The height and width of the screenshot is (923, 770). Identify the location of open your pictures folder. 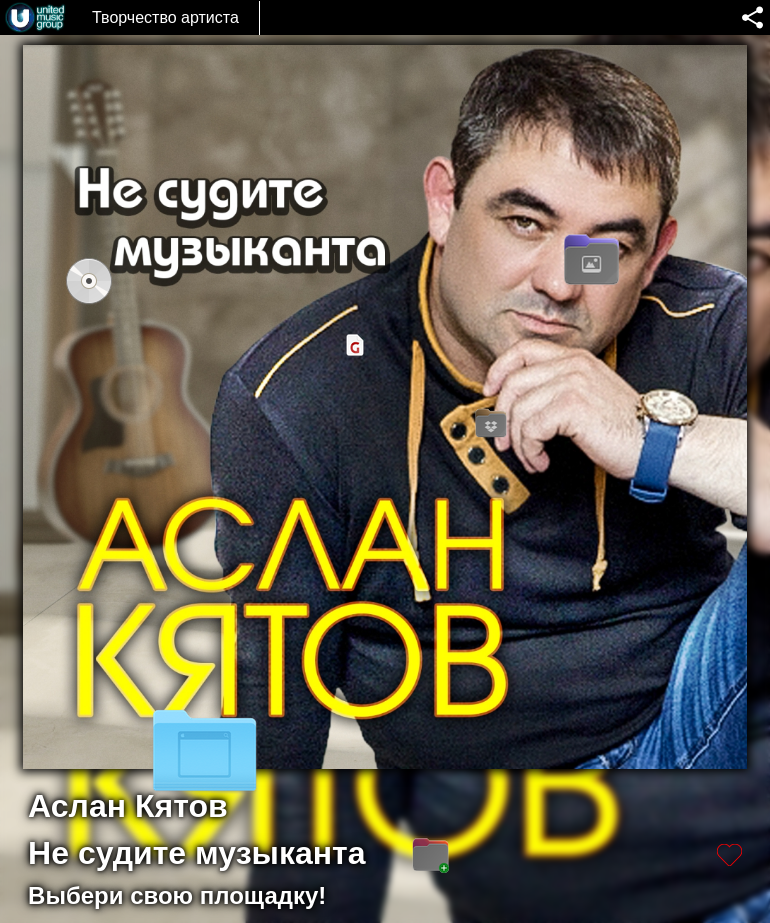
(591, 259).